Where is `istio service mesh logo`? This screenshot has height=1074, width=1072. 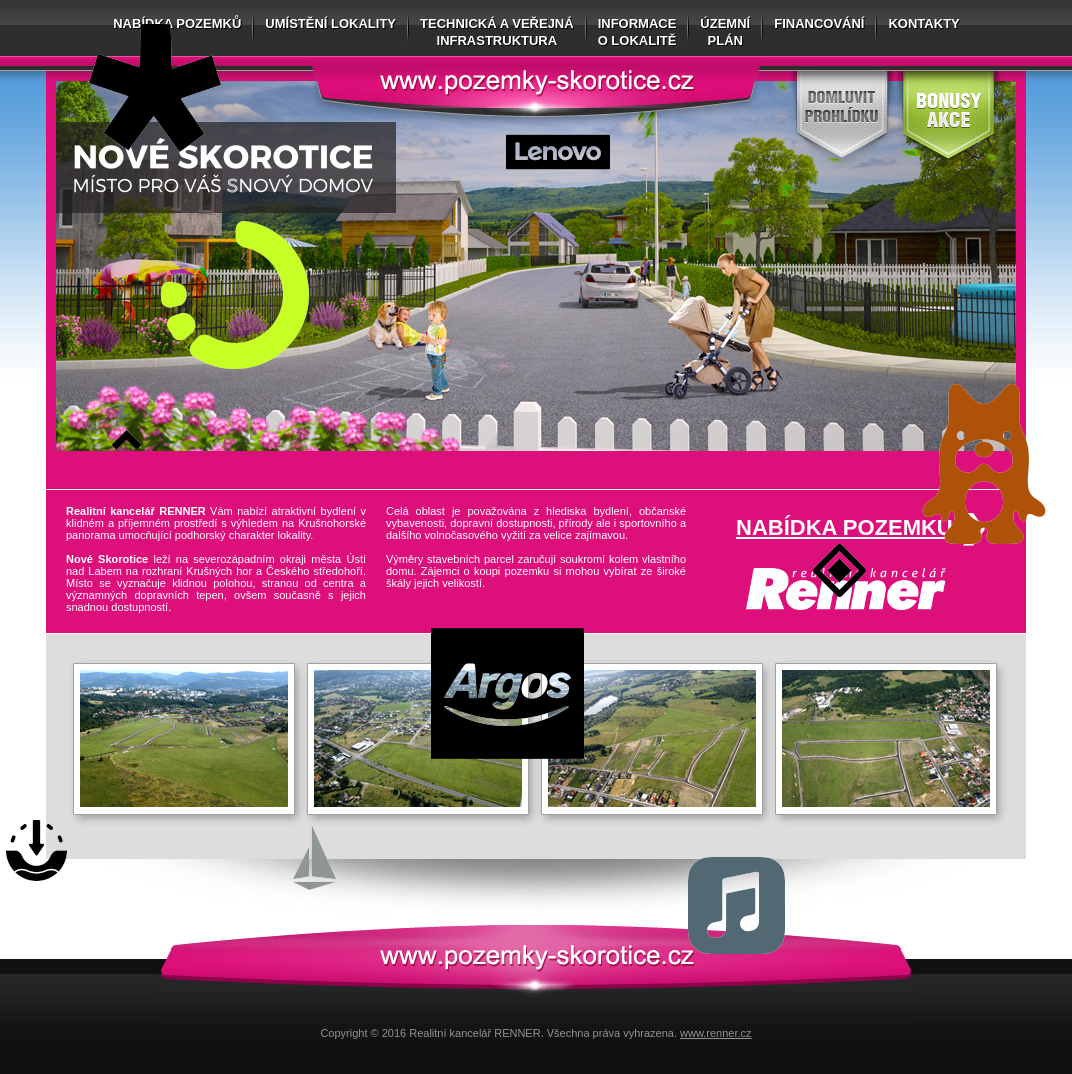
istio service mesh logo is located at coordinates (314, 857).